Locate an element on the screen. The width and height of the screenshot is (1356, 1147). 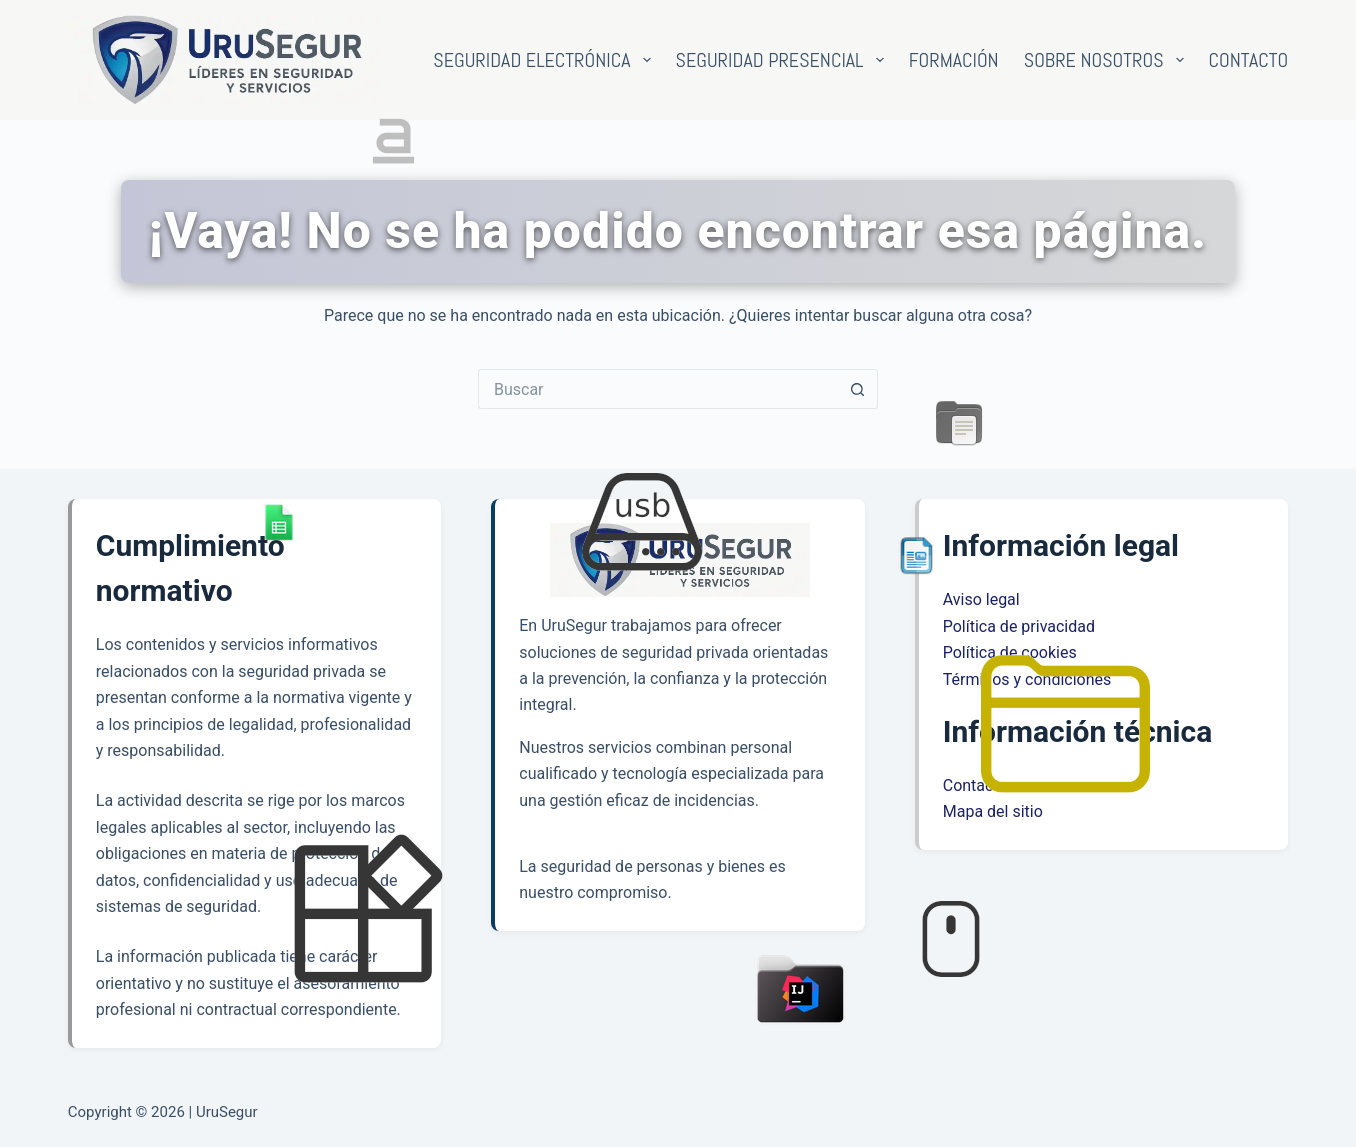
open a file from your documents is located at coordinates (959, 422).